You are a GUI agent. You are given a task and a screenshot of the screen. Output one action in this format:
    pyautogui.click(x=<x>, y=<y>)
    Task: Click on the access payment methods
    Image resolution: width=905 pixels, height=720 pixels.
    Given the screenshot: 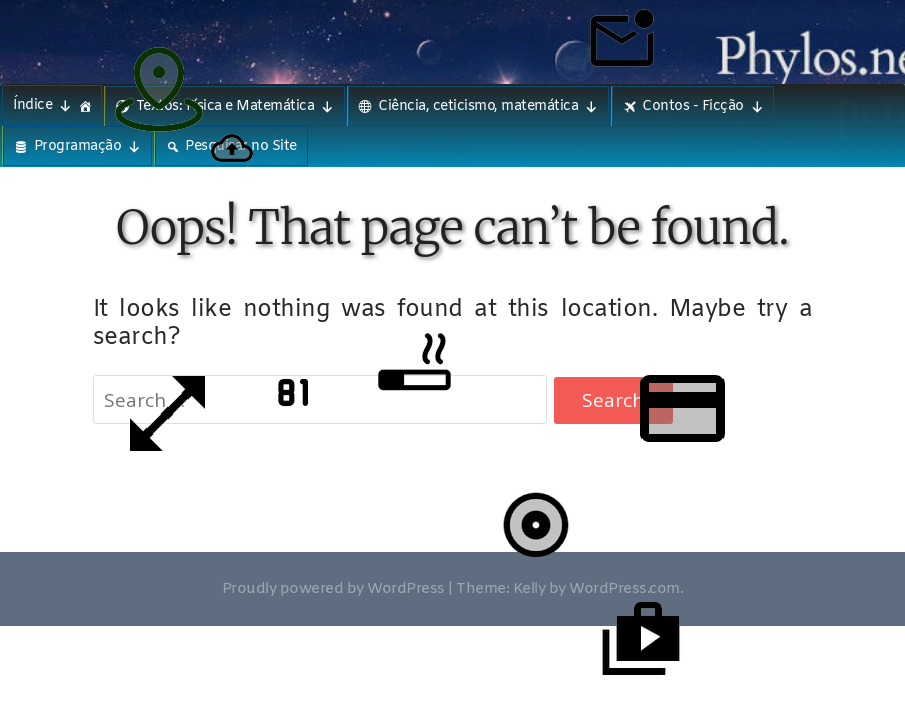 What is the action you would take?
    pyautogui.click(x=682, y=408)
    